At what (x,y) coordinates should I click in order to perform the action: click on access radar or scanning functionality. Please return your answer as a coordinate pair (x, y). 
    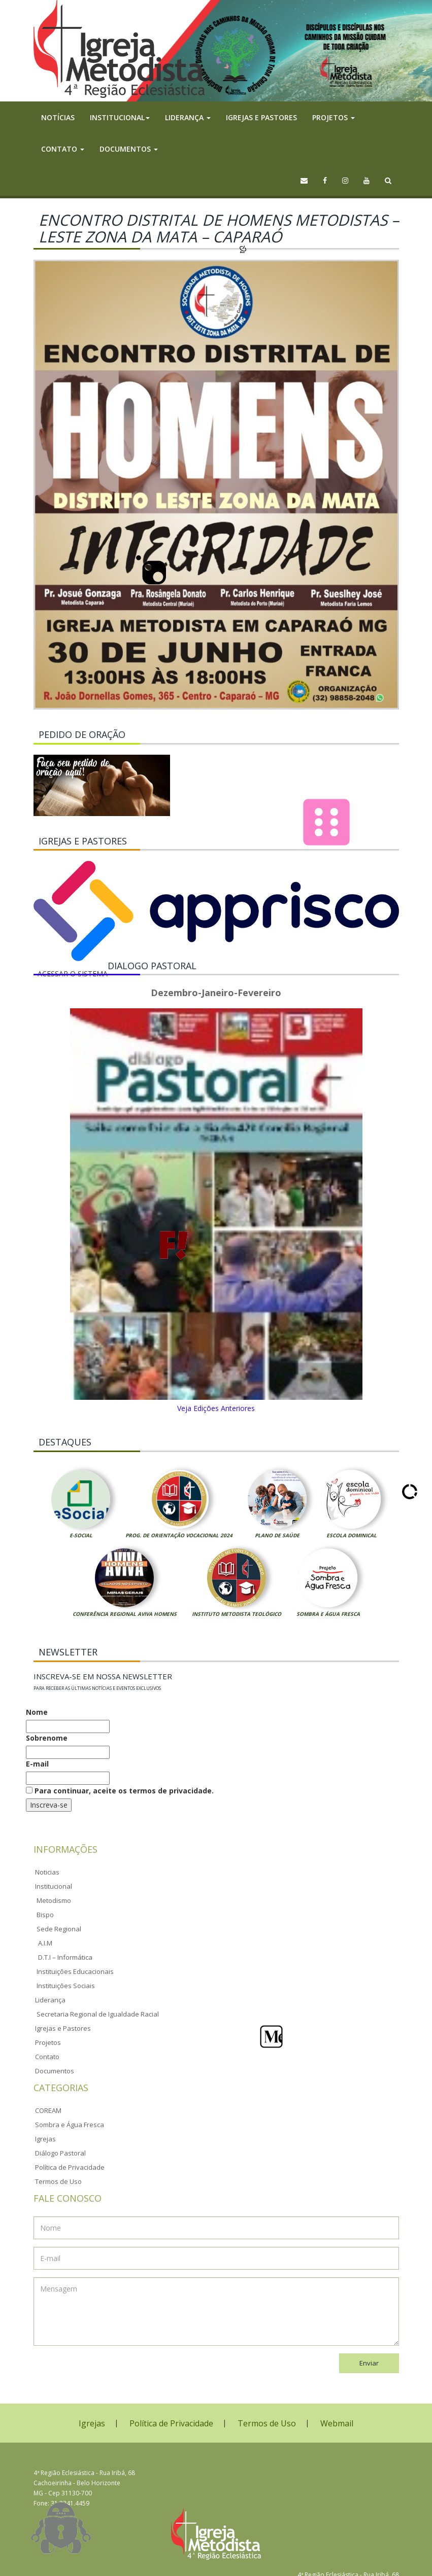
    Looking at the image, I should click on (243, 249).